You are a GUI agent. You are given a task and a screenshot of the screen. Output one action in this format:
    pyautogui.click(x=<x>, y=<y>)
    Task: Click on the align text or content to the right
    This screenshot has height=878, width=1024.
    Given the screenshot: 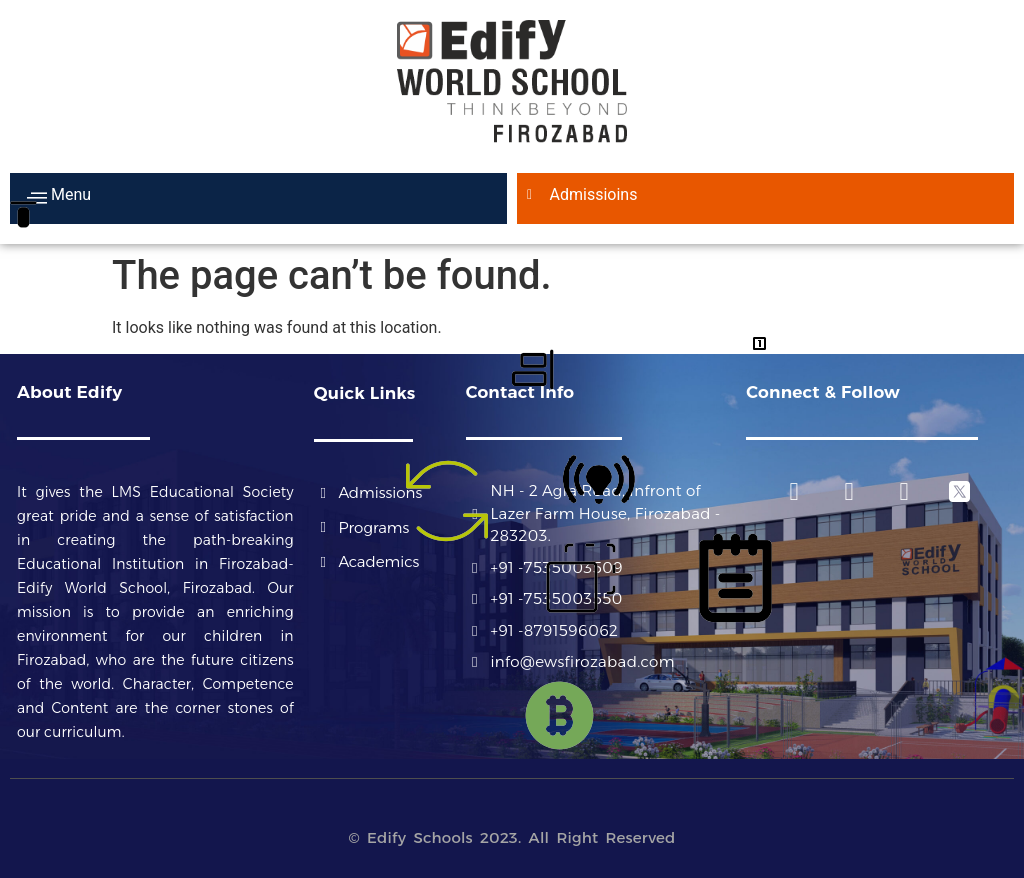 What is the action you would take?
    pyautogui.click(x=533, y=369)
    